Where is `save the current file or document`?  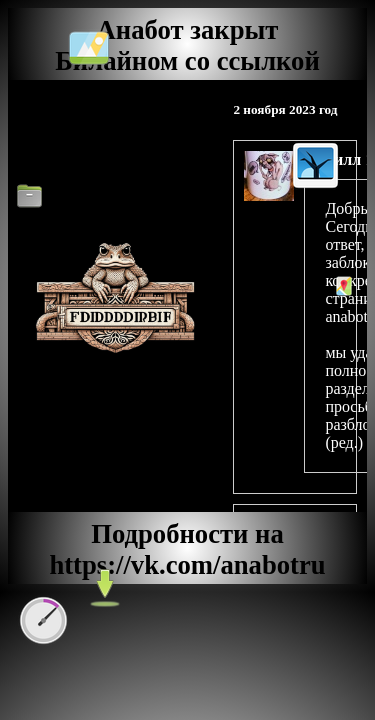 save the current file or document is located at coordinates (105, 584).